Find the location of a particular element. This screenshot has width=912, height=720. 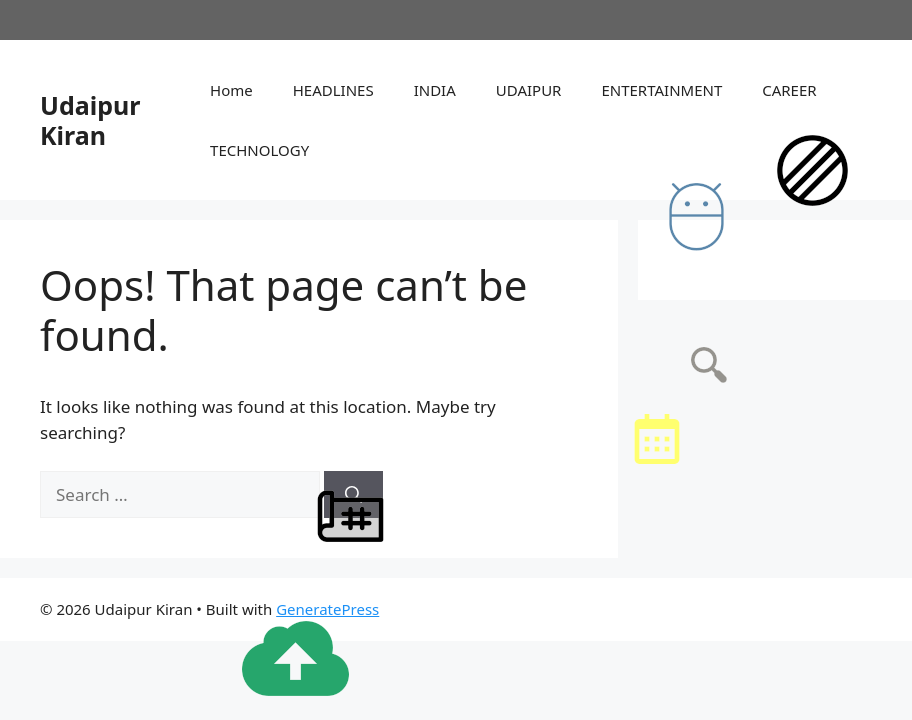

indicates restricted or prohibited action is located at coordinates (812, 170).